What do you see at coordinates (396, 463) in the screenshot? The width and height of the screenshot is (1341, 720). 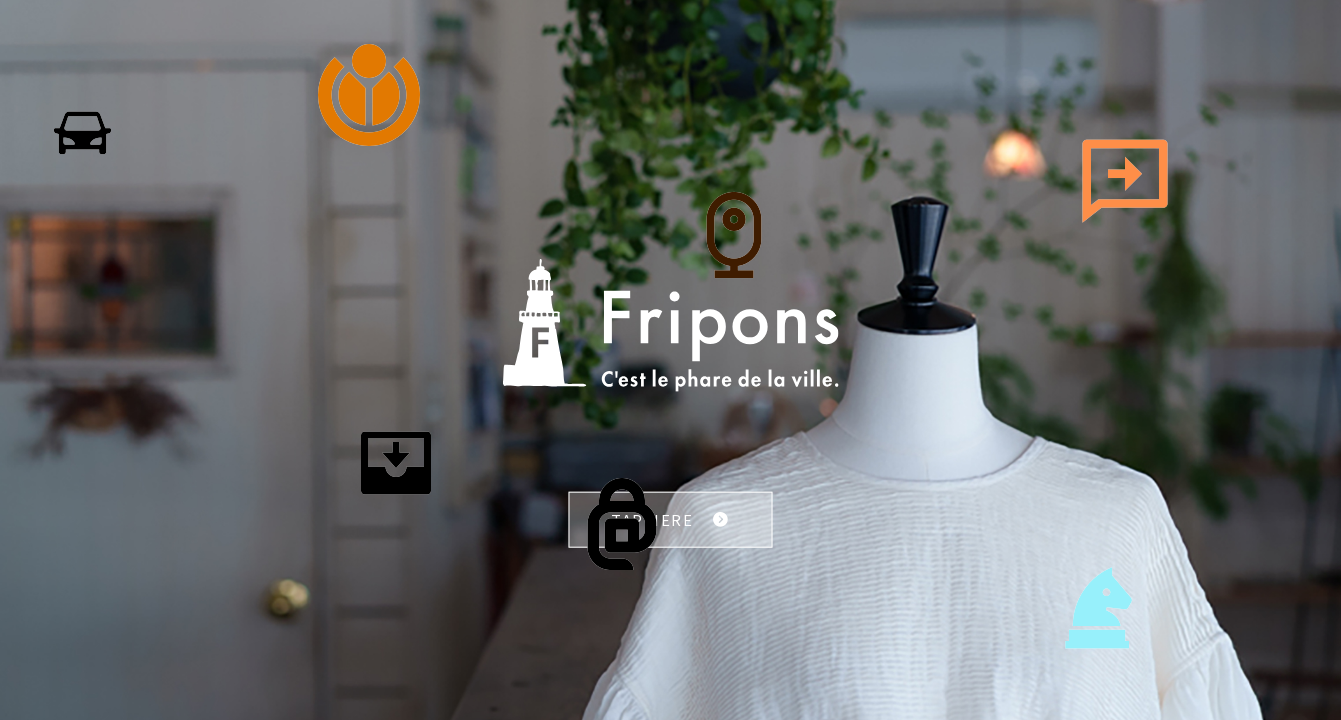 I see `import files or data into the application` at bounding box center [396, 463].